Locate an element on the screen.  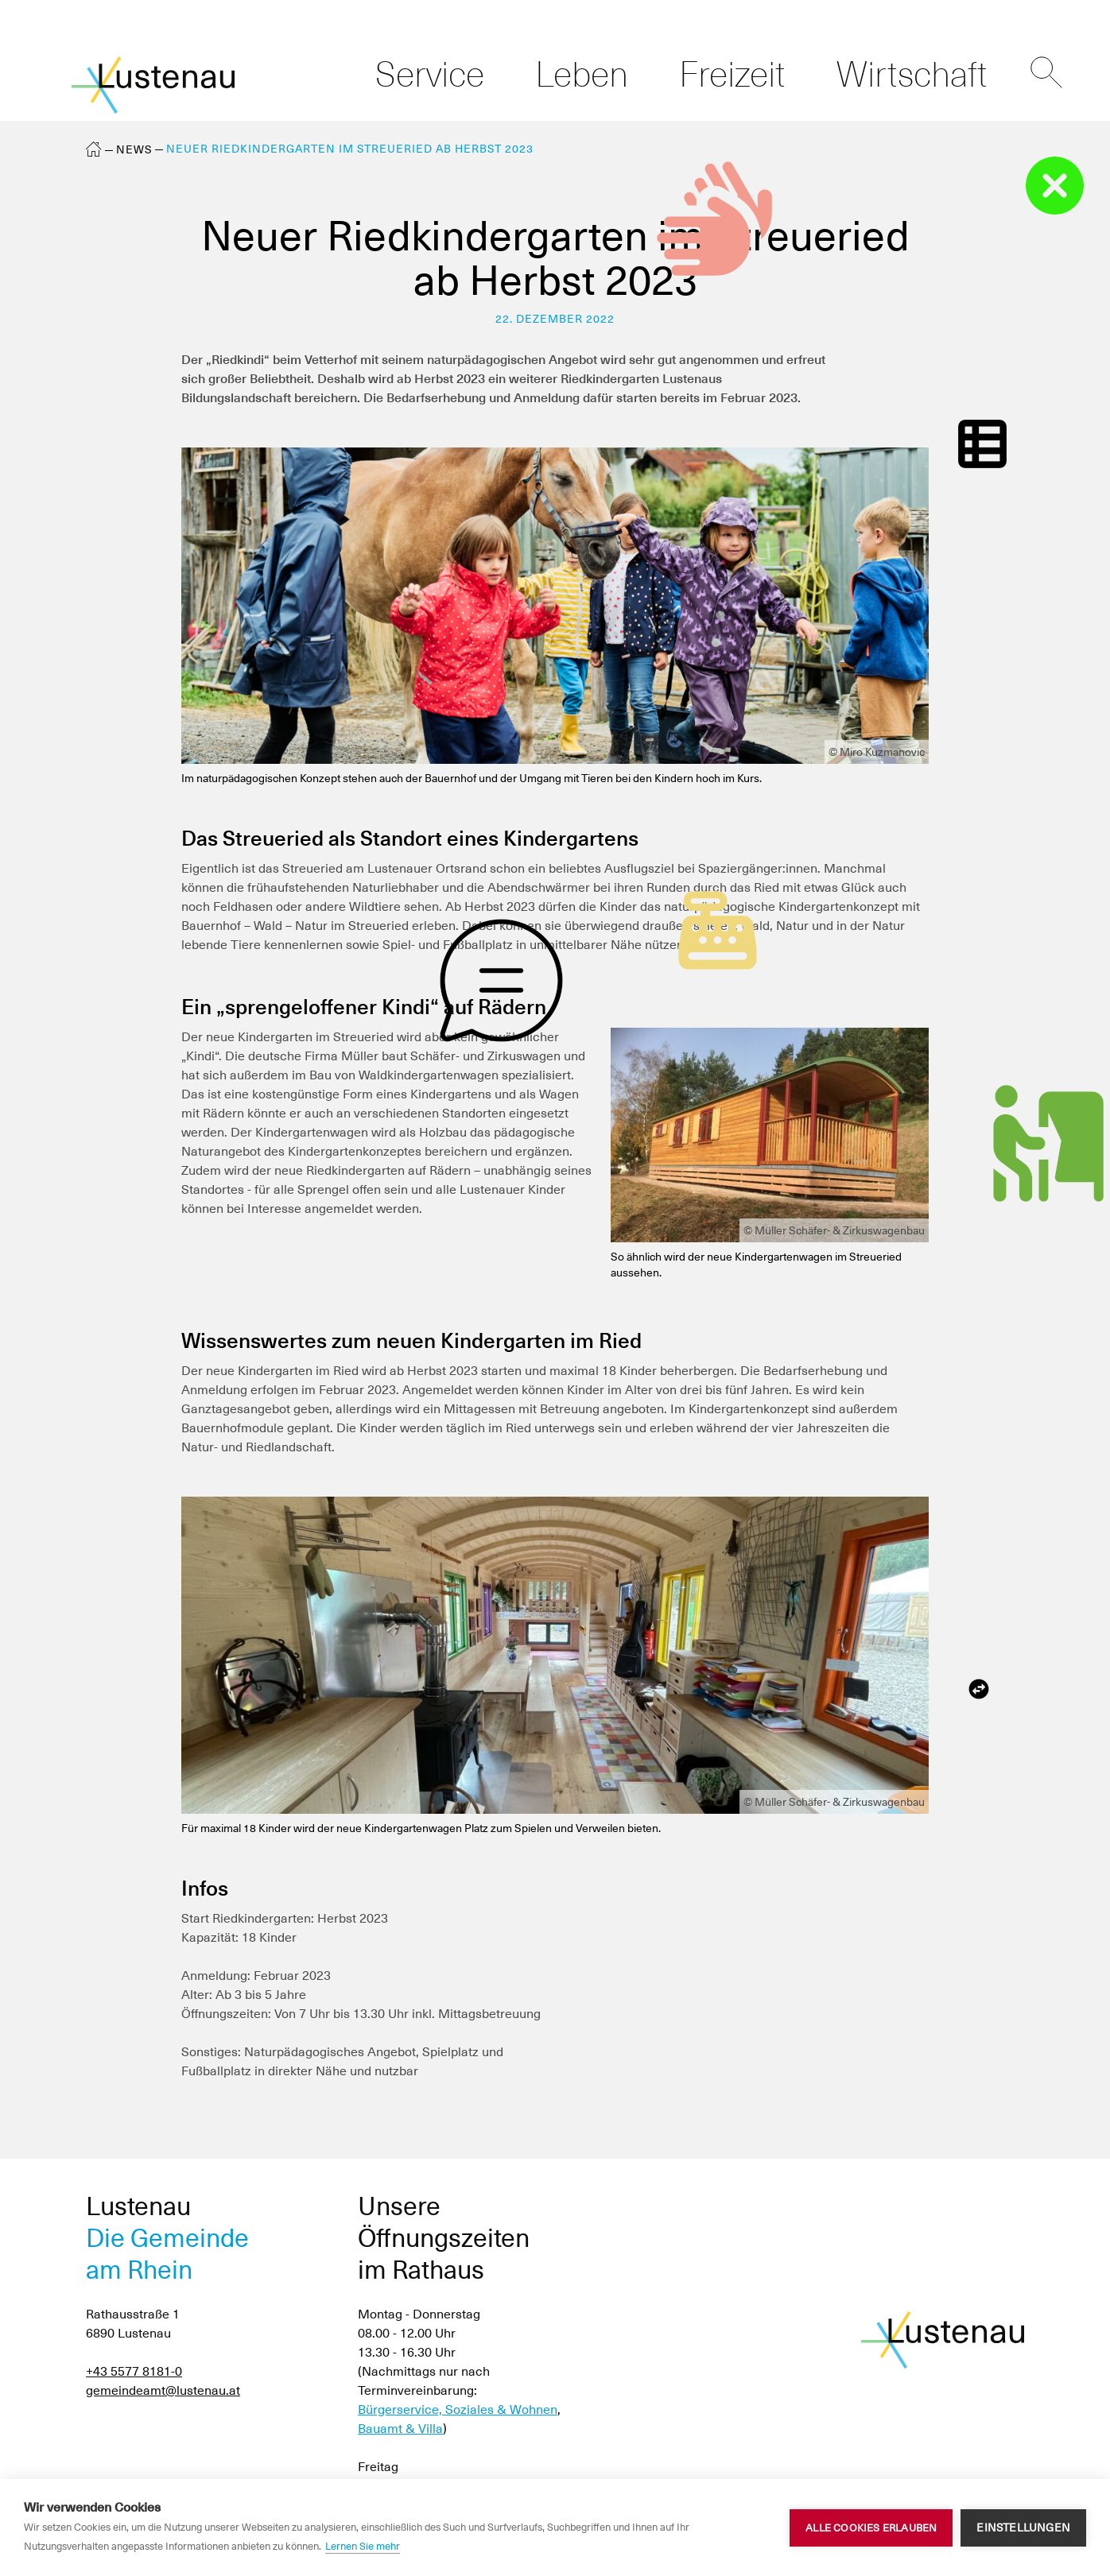
swap or exchange items is located at coordinates (979, 1689).